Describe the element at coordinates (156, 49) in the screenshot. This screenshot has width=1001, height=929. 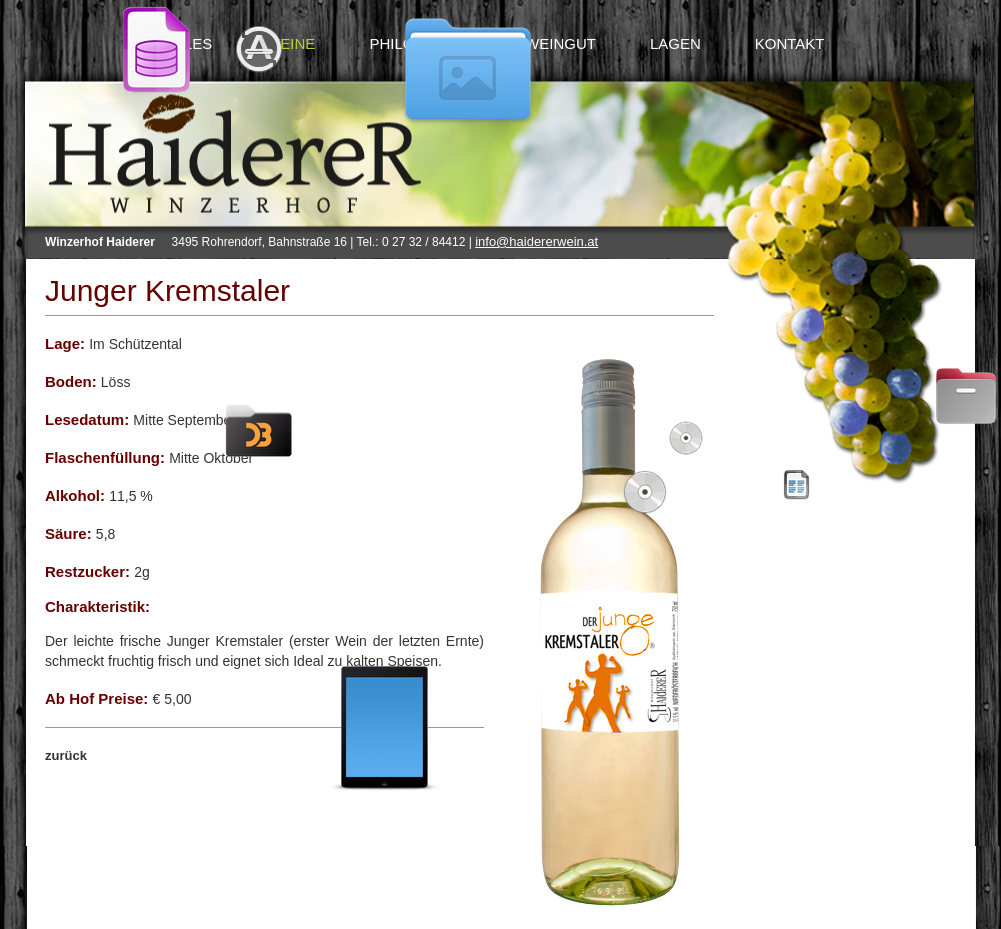
I see `libreoffice base database file` at that location.